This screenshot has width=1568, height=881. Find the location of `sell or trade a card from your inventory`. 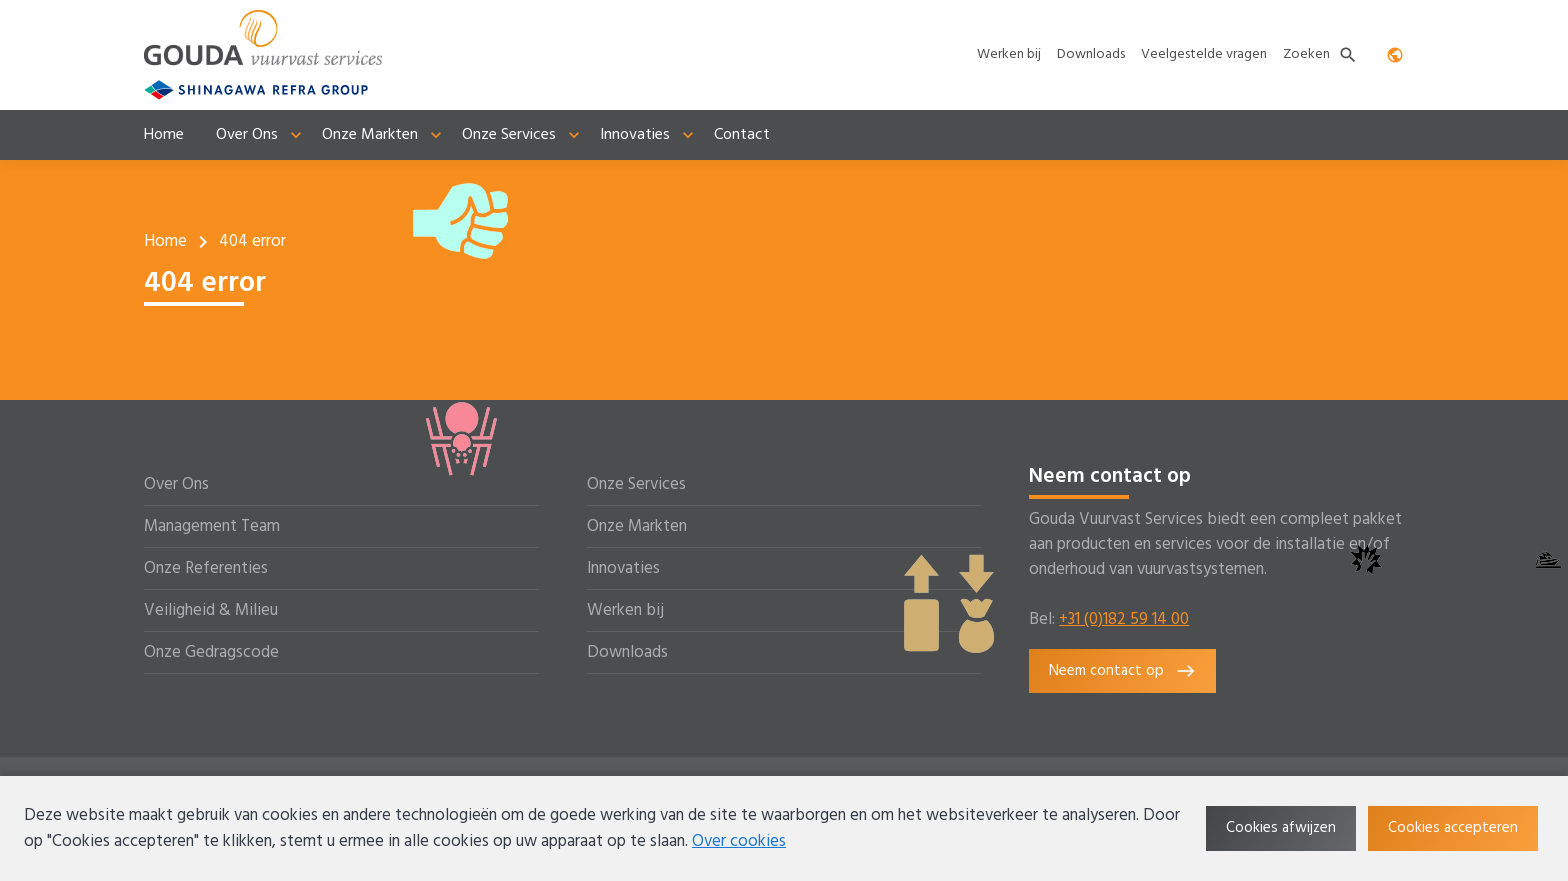

sell or trade a card from your inventory is located at coordinates (949, 603).